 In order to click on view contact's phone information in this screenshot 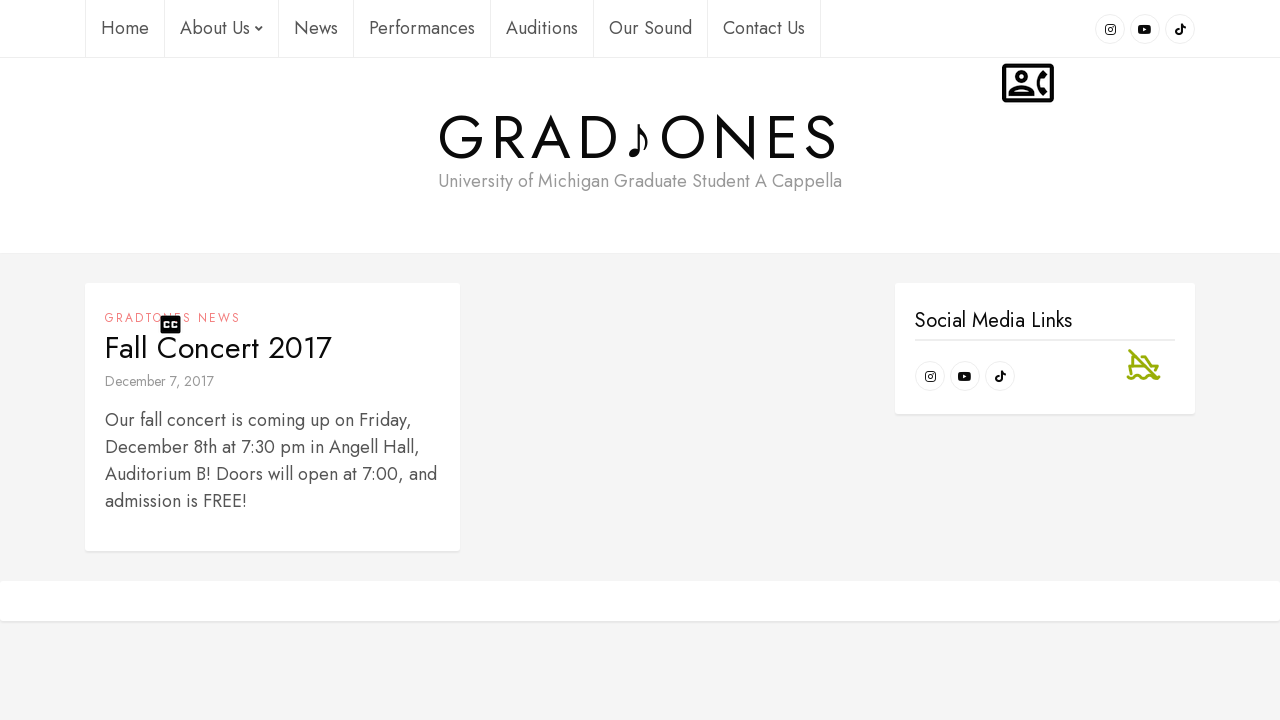, I will do `click(1028, 83)`.